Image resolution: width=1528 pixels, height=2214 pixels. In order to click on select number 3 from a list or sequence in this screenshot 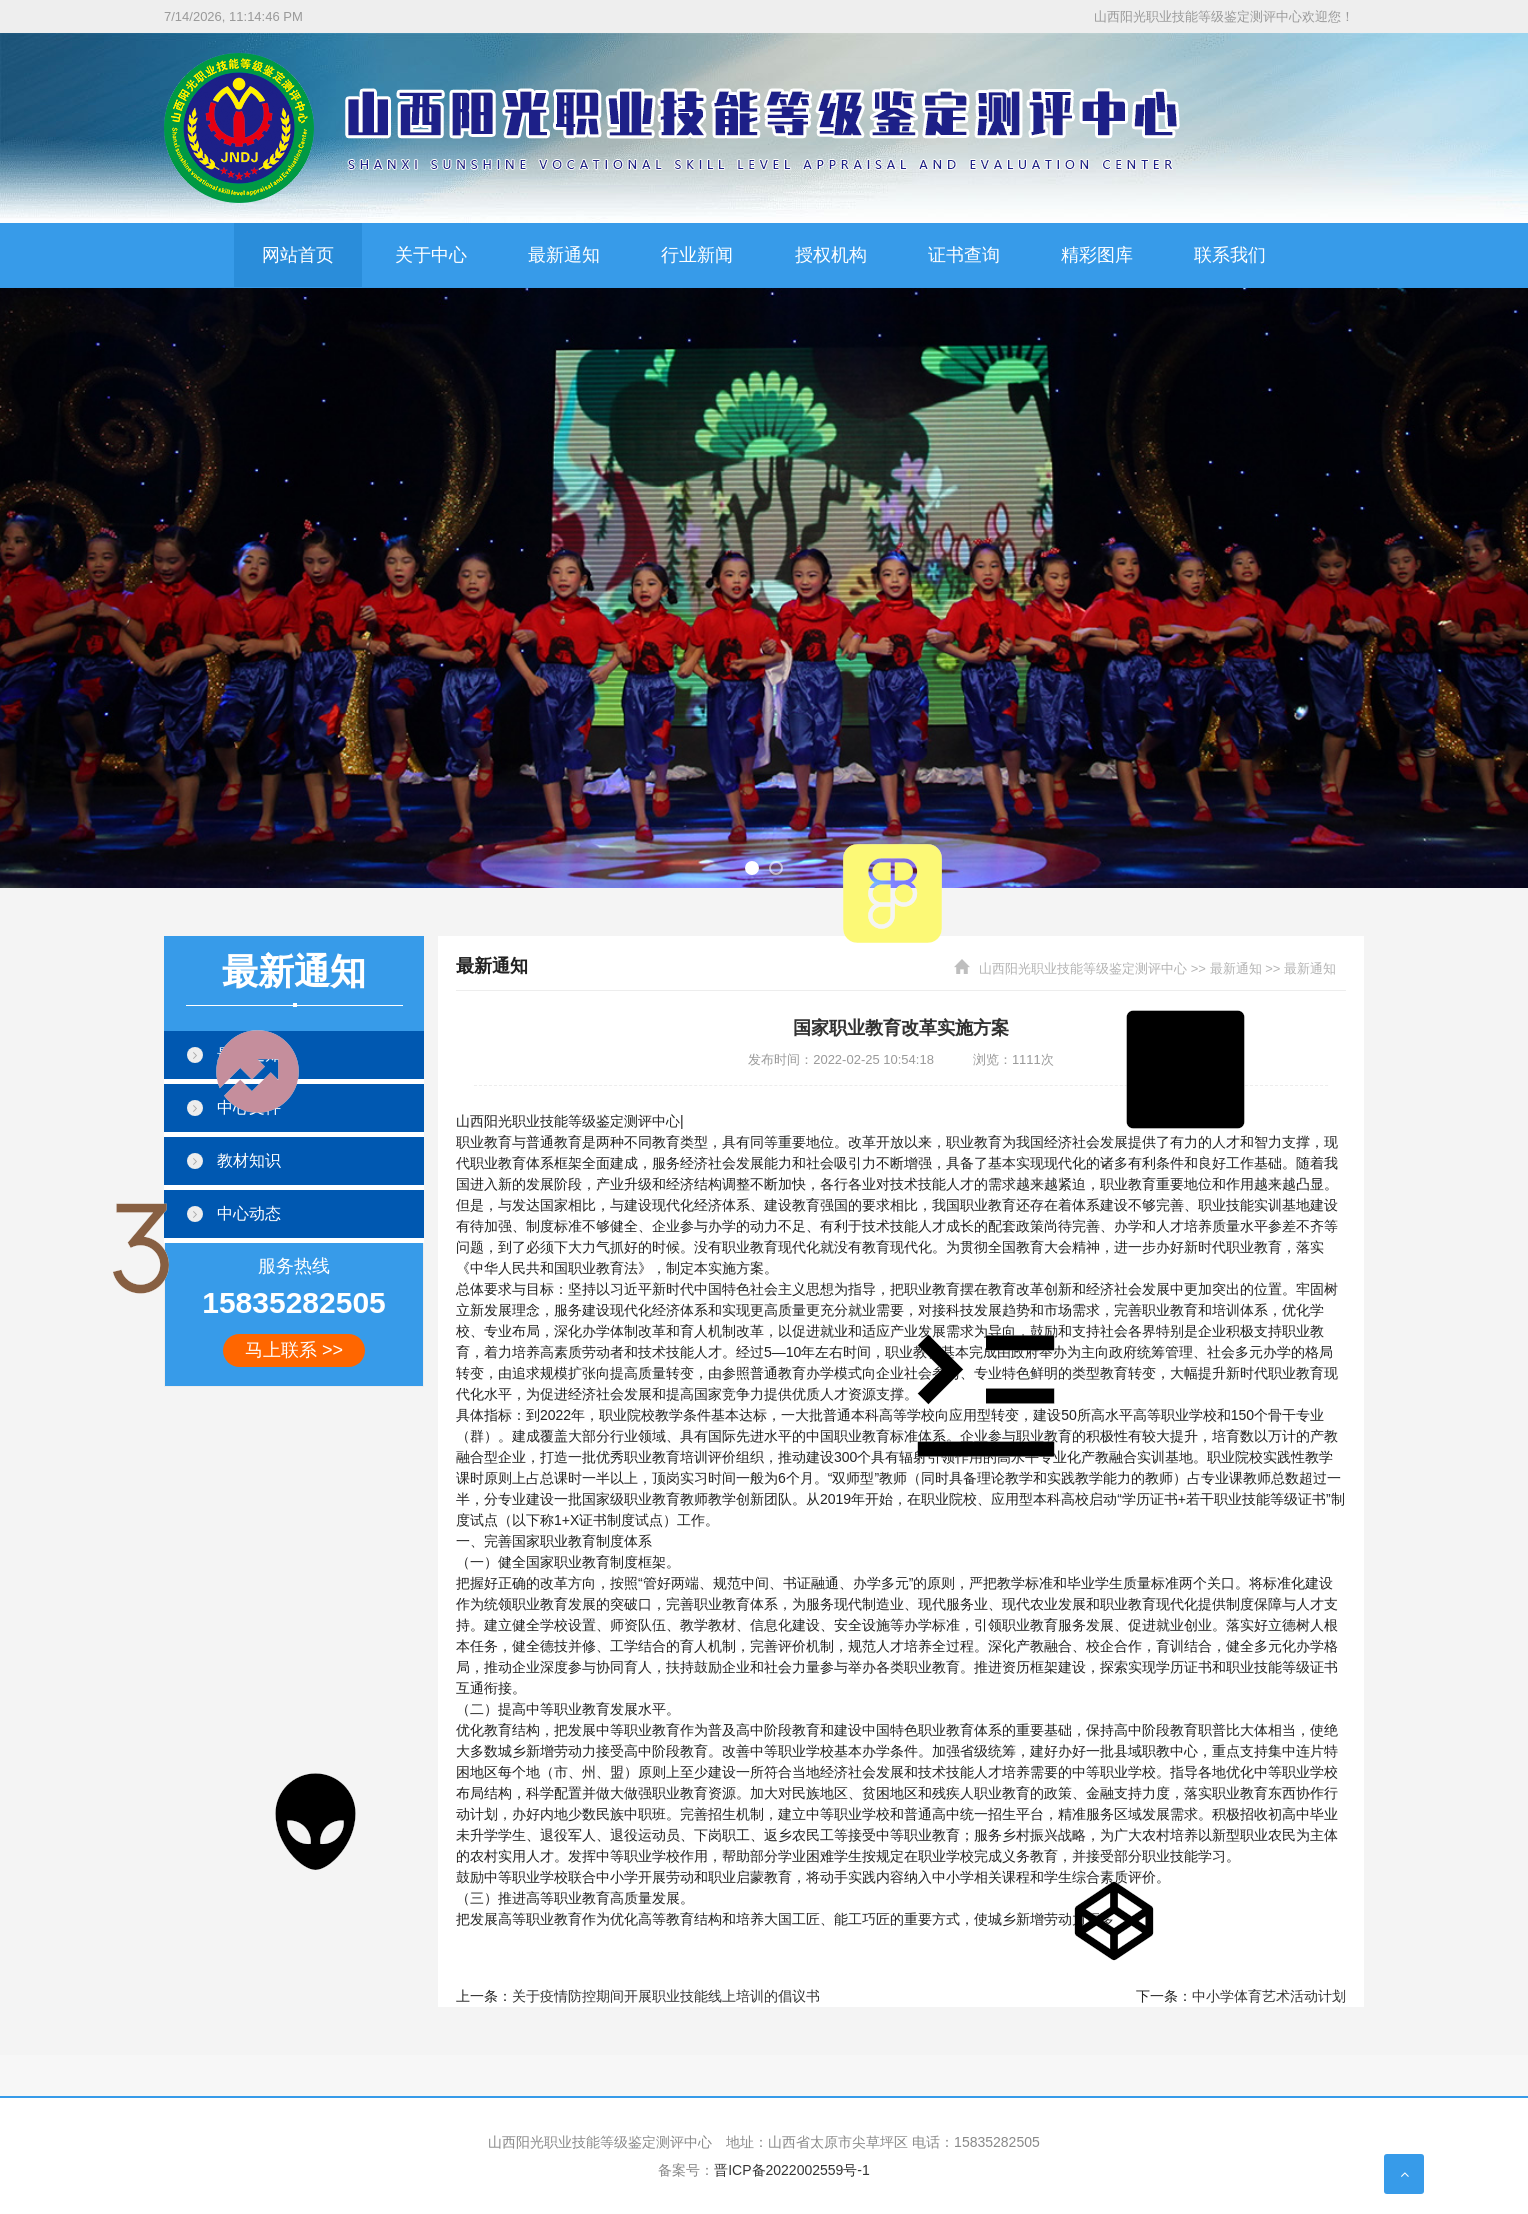, I will do `click(140, 1247)`.